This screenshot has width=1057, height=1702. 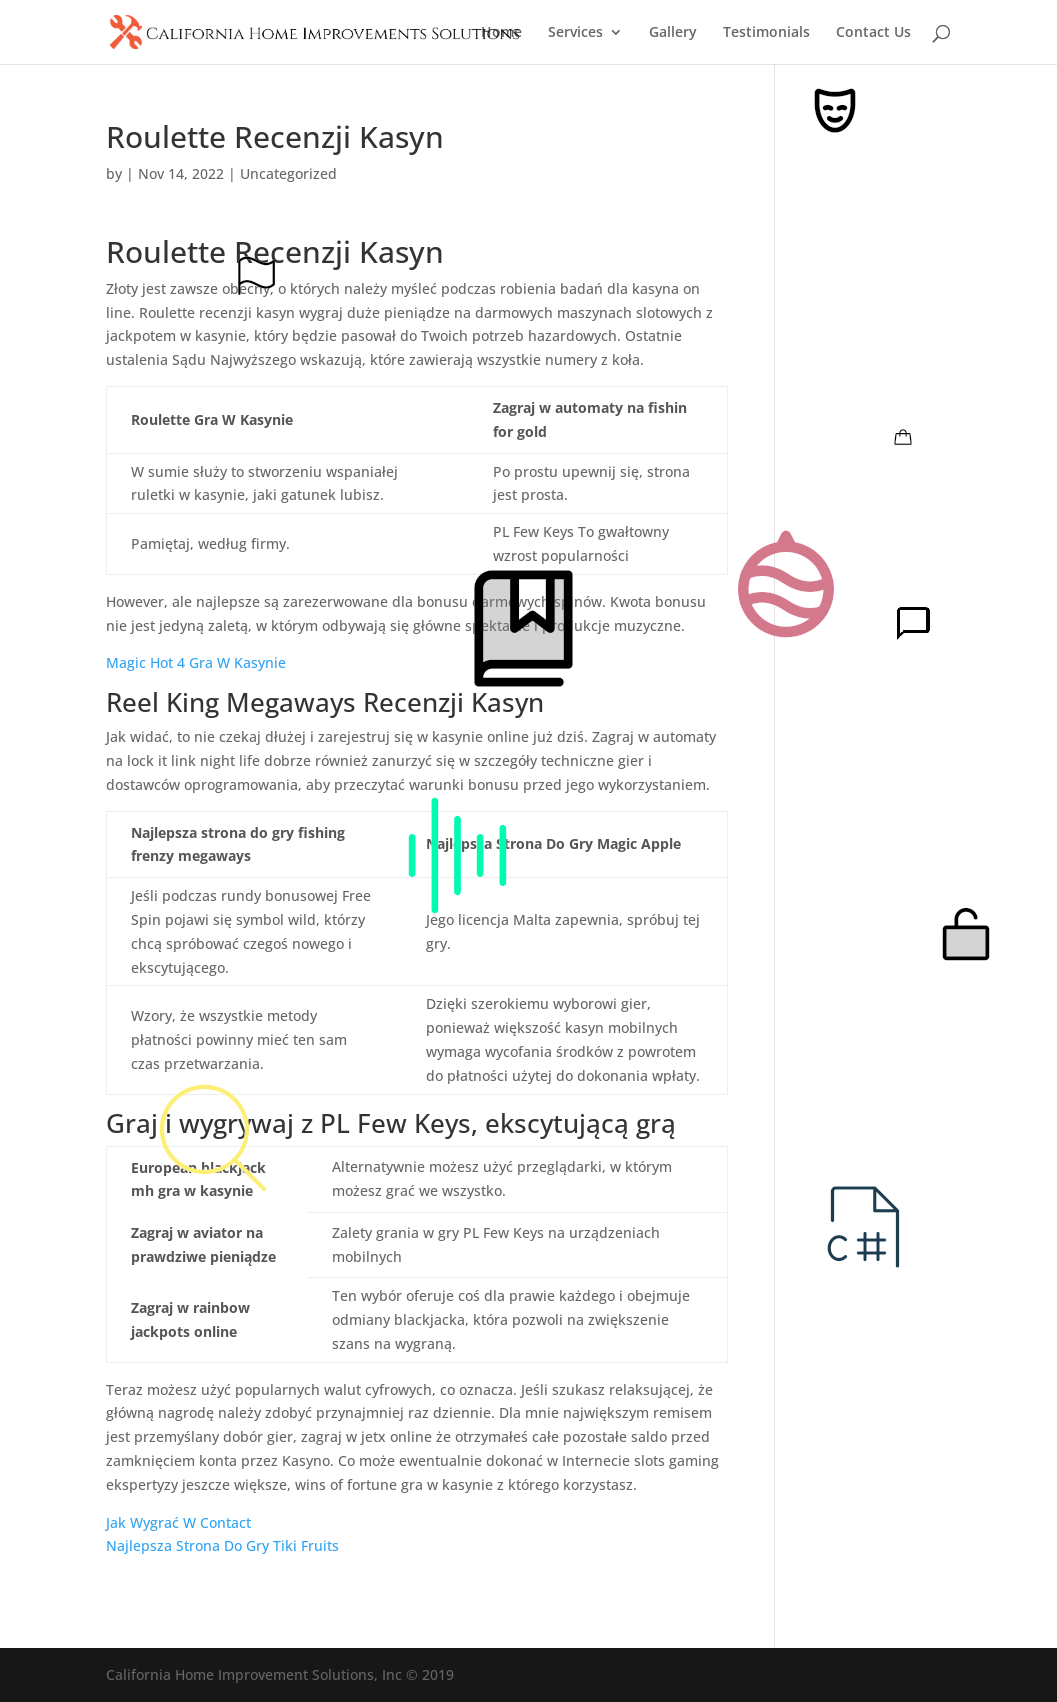 I want to click on access theater or entertainment content, so click(x=835, y=109).